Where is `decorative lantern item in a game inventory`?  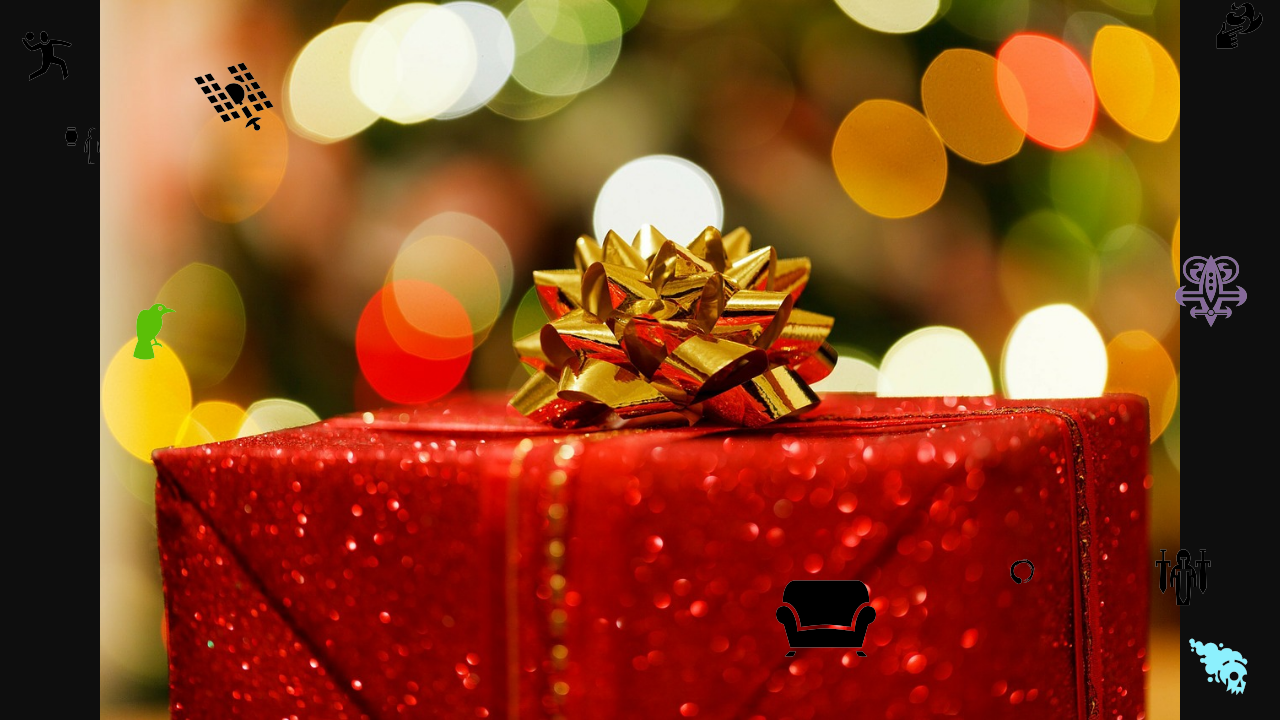 decorative lantern item in a game inventory is located at coordinates (83, 145).